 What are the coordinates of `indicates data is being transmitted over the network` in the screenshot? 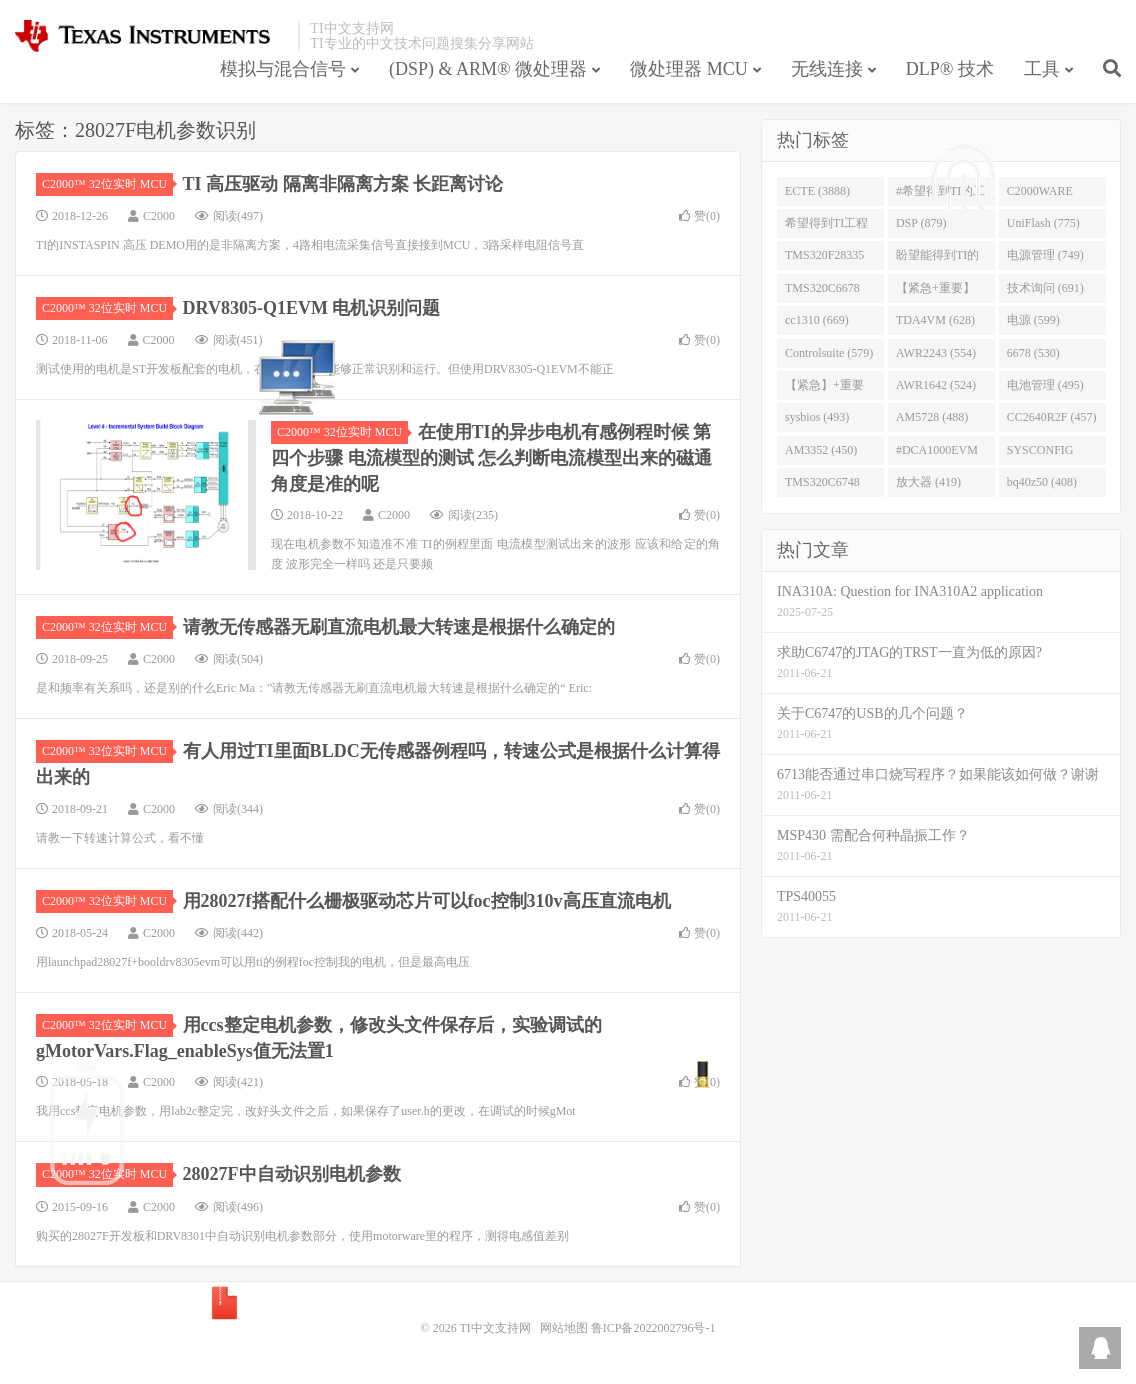 It's located at (296, 377).